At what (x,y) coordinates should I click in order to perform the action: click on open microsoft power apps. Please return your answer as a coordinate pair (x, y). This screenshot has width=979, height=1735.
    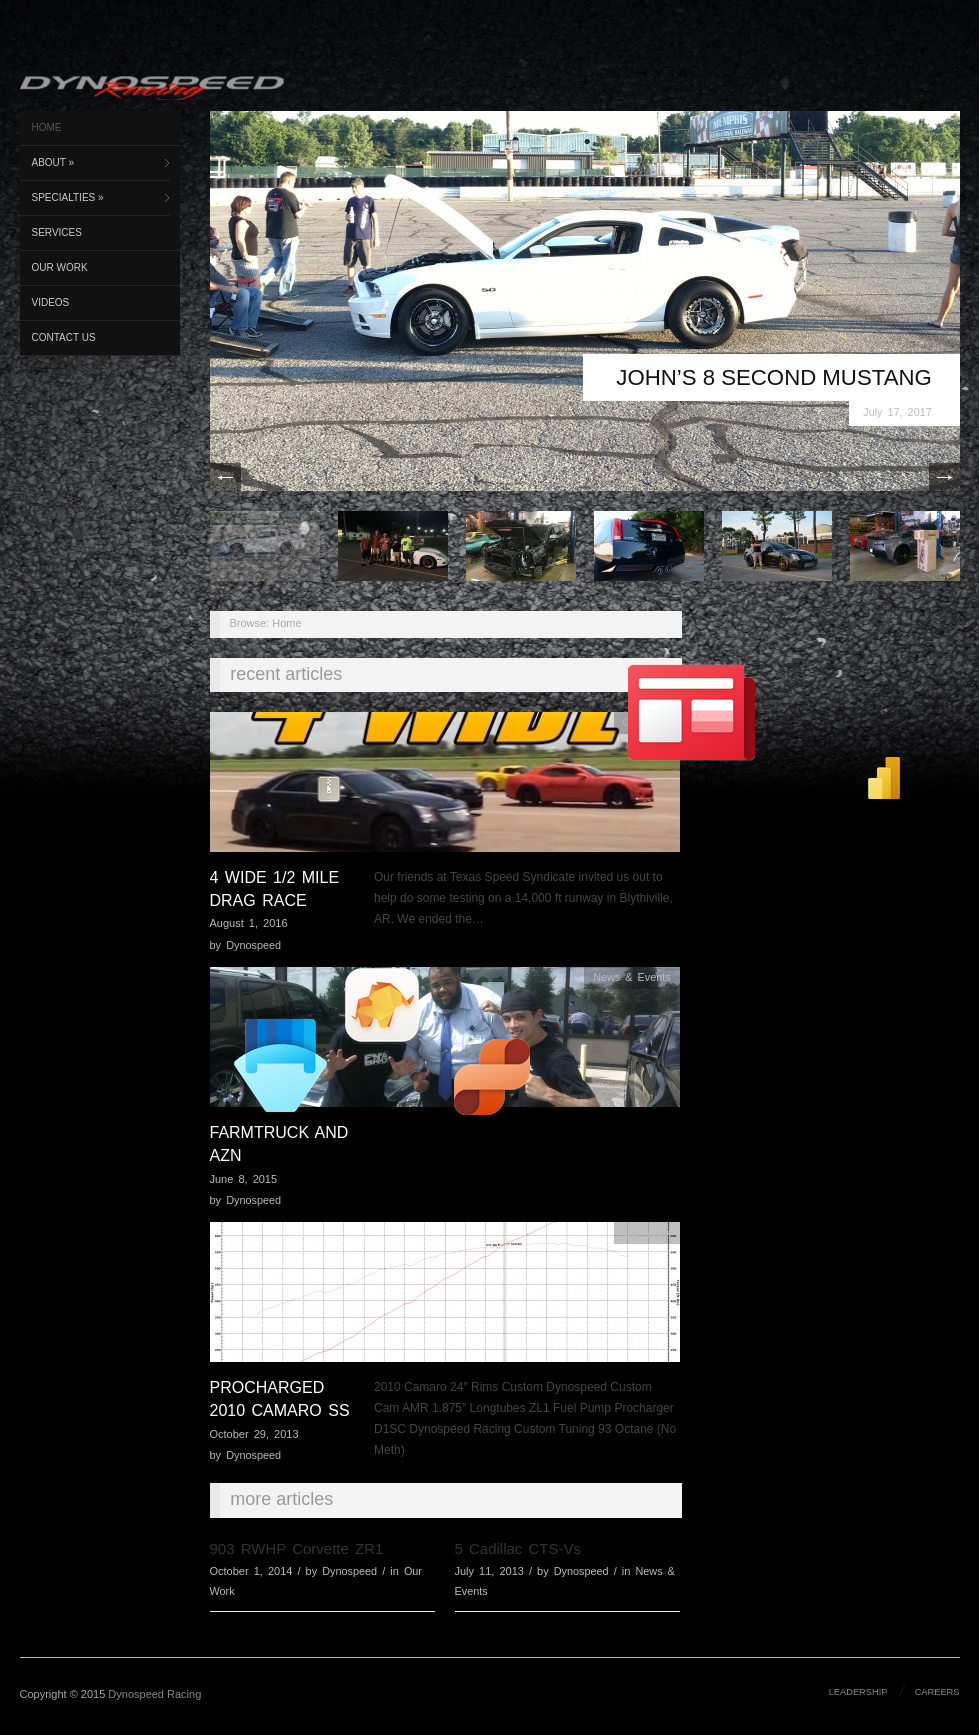
    Looking at the image, I should click on (492, 1077).